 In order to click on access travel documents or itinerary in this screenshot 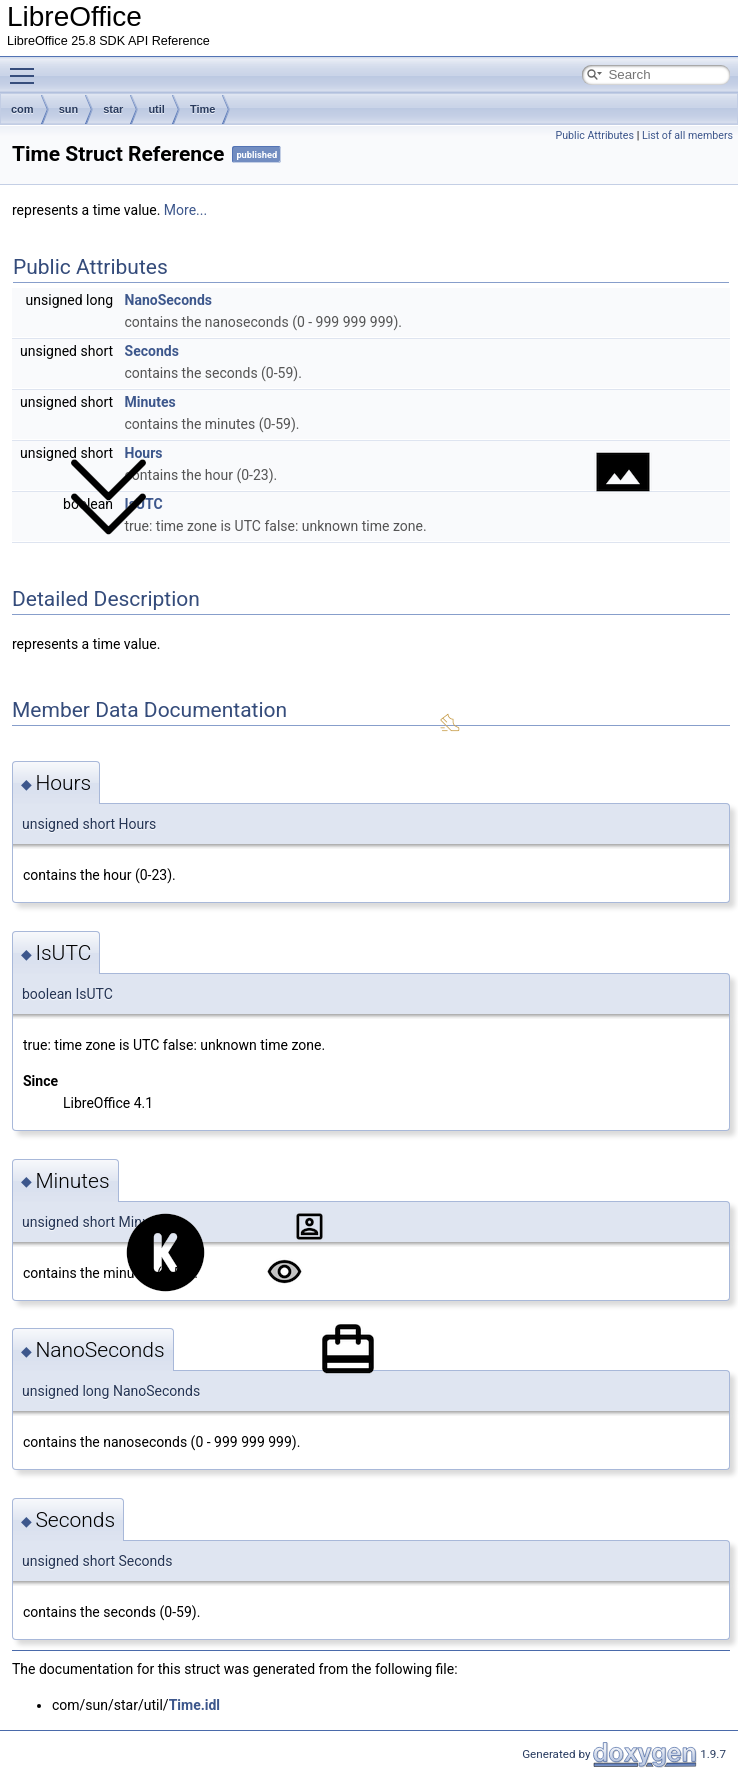, I will do `click(348, 1350)`.